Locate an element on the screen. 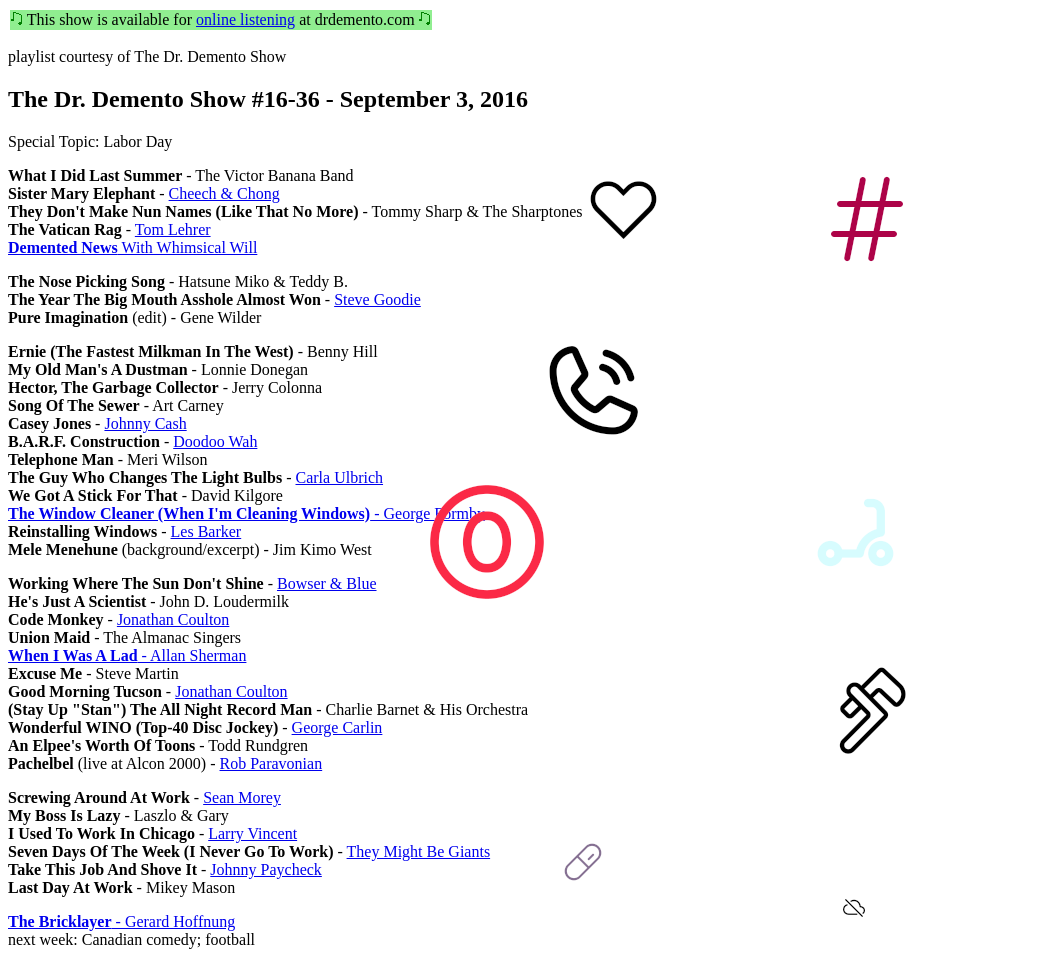  indicates cloud storage is unavailable is located at coordinates (854, 908).